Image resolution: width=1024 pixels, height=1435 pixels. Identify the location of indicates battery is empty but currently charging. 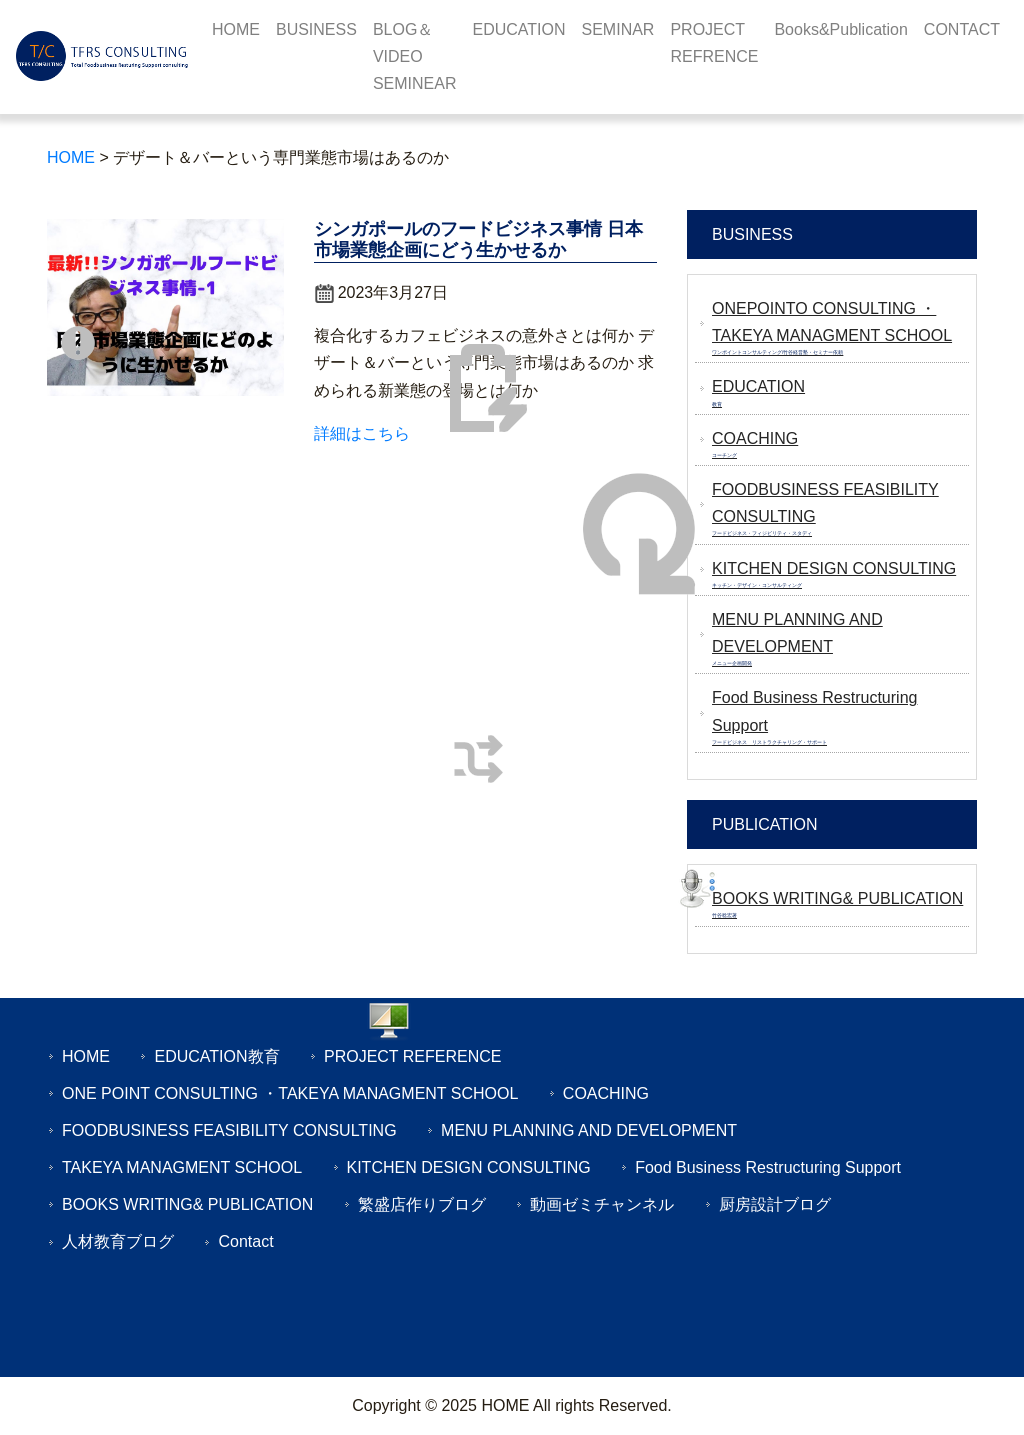
(483, 388).